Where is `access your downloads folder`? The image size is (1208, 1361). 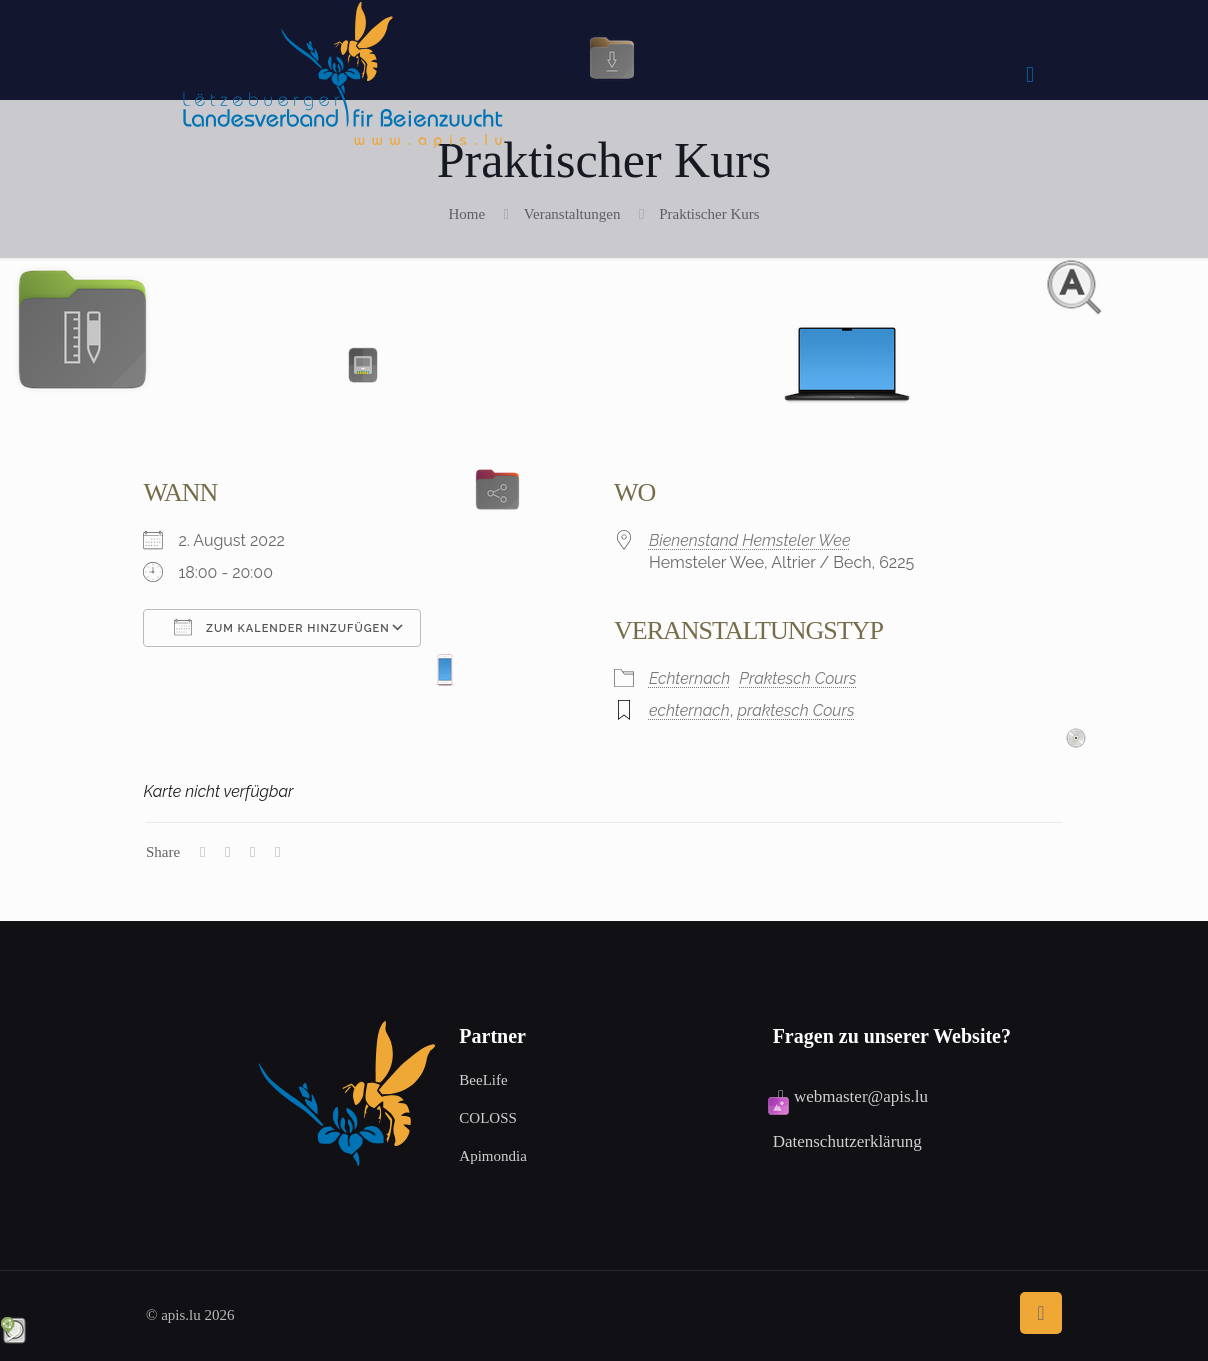 access your downloads folder is located at coordinates (612, 58).